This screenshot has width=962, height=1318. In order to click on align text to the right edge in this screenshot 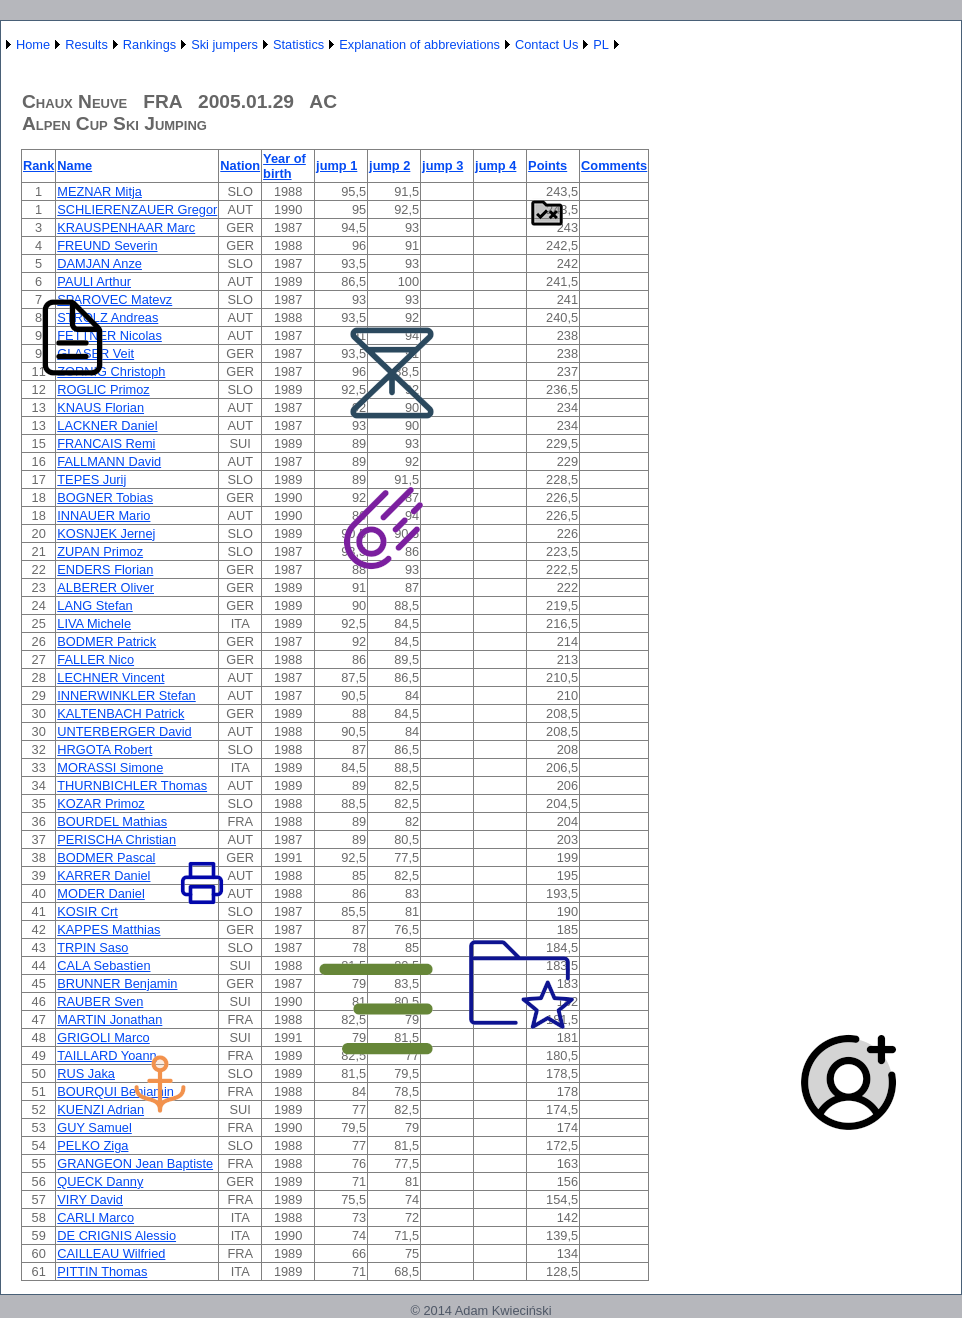, I will do `click(376, 1009)`.